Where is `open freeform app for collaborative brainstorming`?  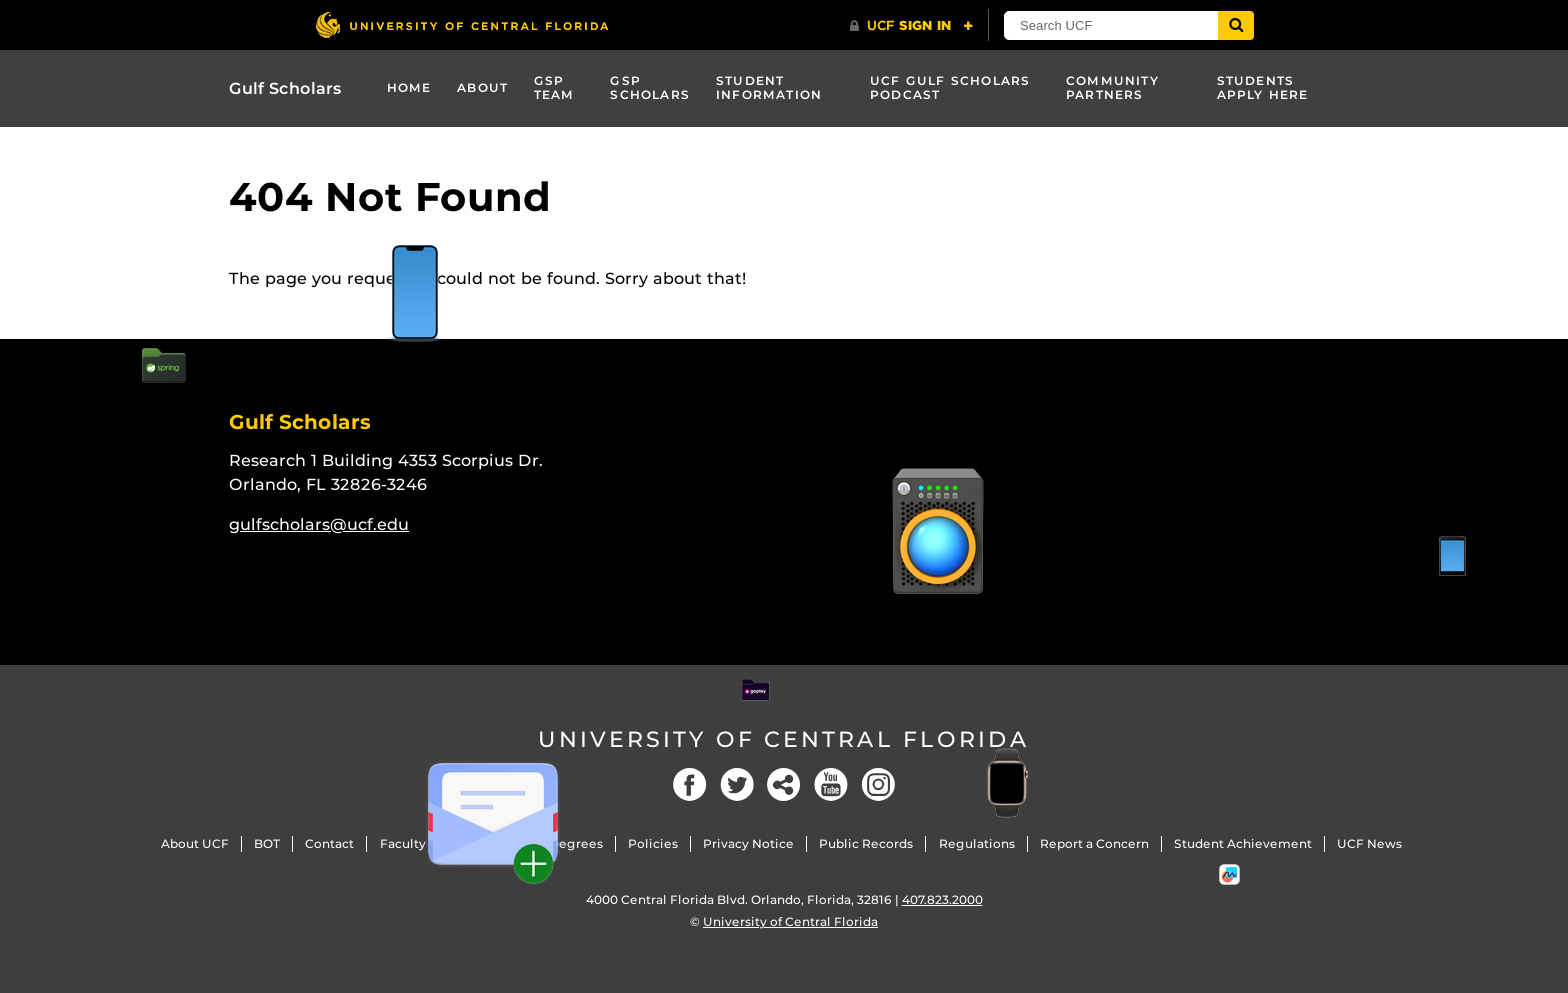 open freeform app for collaborative brainstorming is located at coordinates (1229, 874).